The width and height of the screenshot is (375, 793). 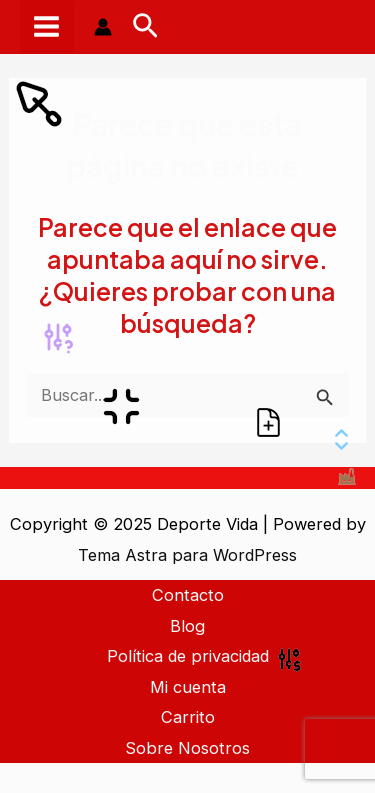 I want to click on access settings help or FAQ, so click(x=58, y=337).